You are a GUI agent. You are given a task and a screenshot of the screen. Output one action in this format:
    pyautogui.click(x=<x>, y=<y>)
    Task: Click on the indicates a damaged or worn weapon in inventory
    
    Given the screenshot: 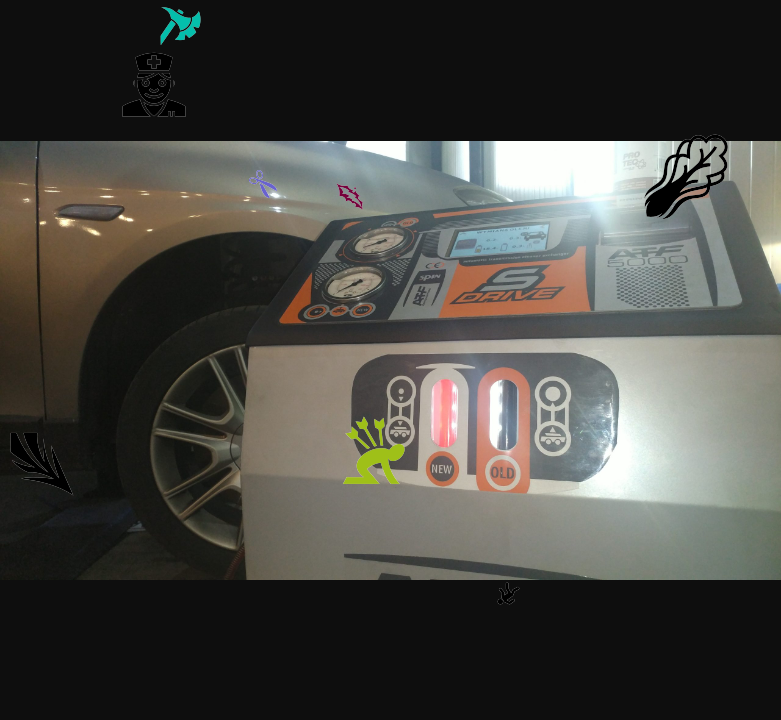 What is the action you would take?
    pyautogui.click(x=180, y=27)
    